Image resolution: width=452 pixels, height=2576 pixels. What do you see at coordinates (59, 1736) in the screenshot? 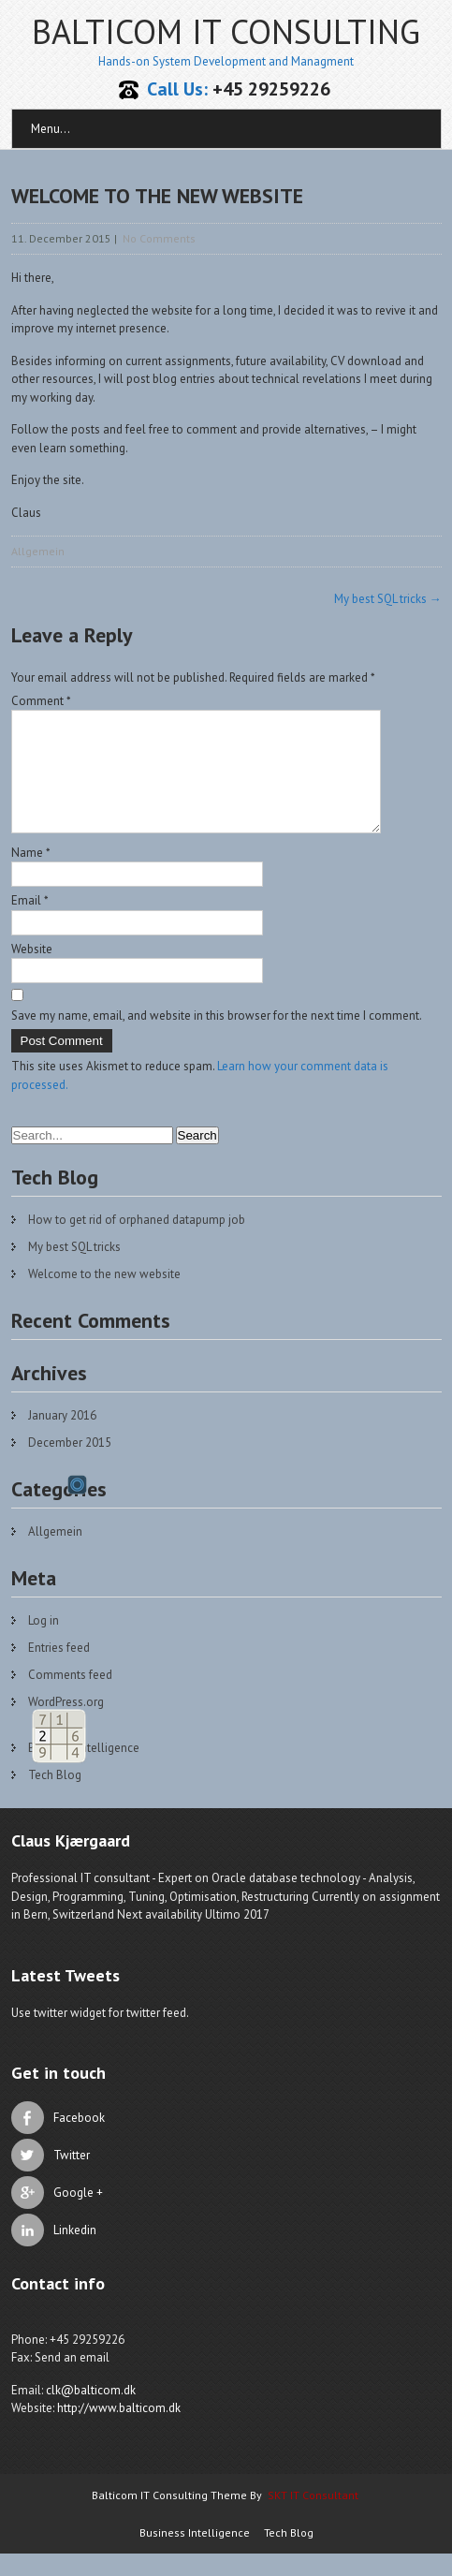
I see `open the sudoku puzzle game` at bounding box center [59, 1736].